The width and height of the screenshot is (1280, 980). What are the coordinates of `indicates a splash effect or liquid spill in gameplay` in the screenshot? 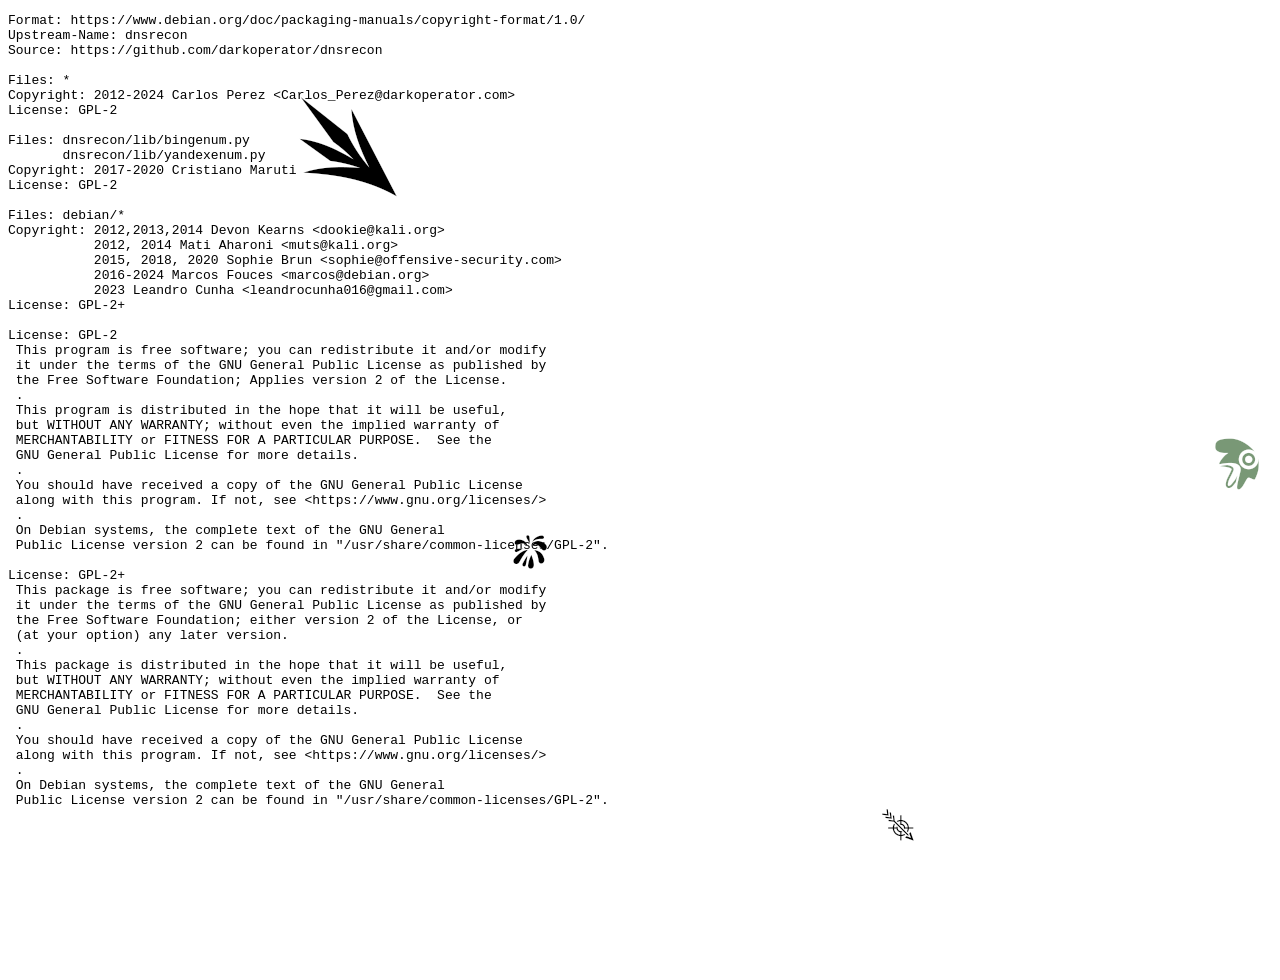 It's located at (530, 552).